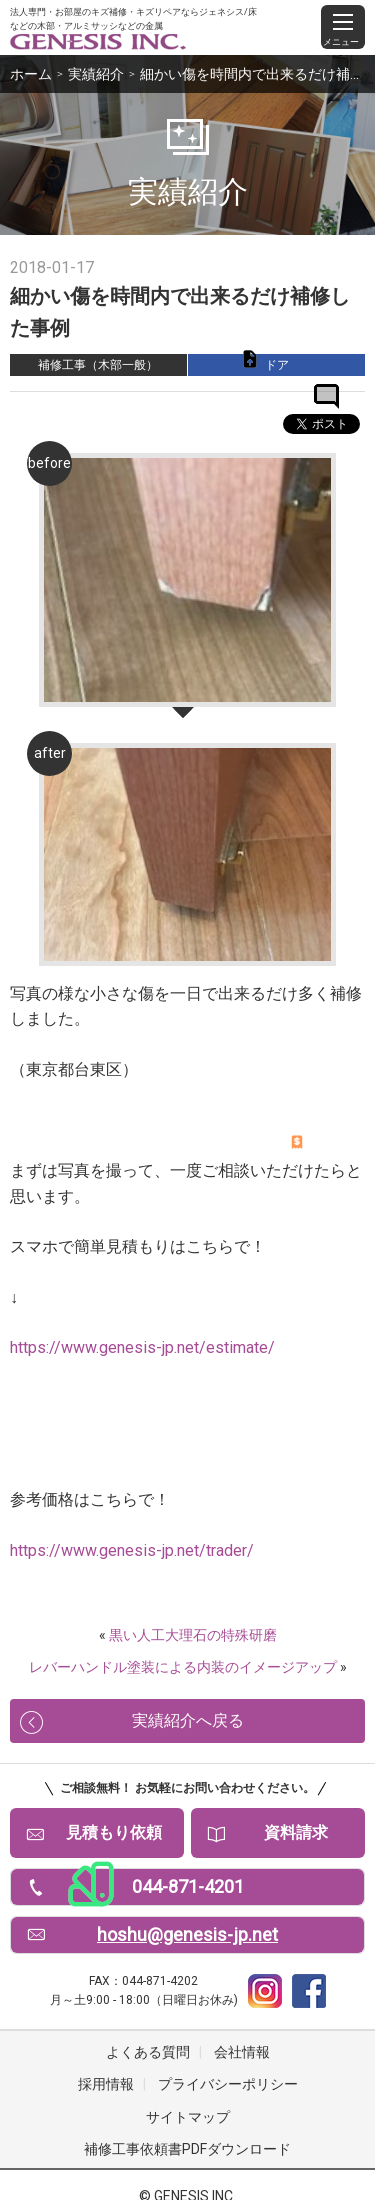 Image resolution: width=375 pixels, height=2200 pixels. I want to click on upload a file, so click(250, 359).